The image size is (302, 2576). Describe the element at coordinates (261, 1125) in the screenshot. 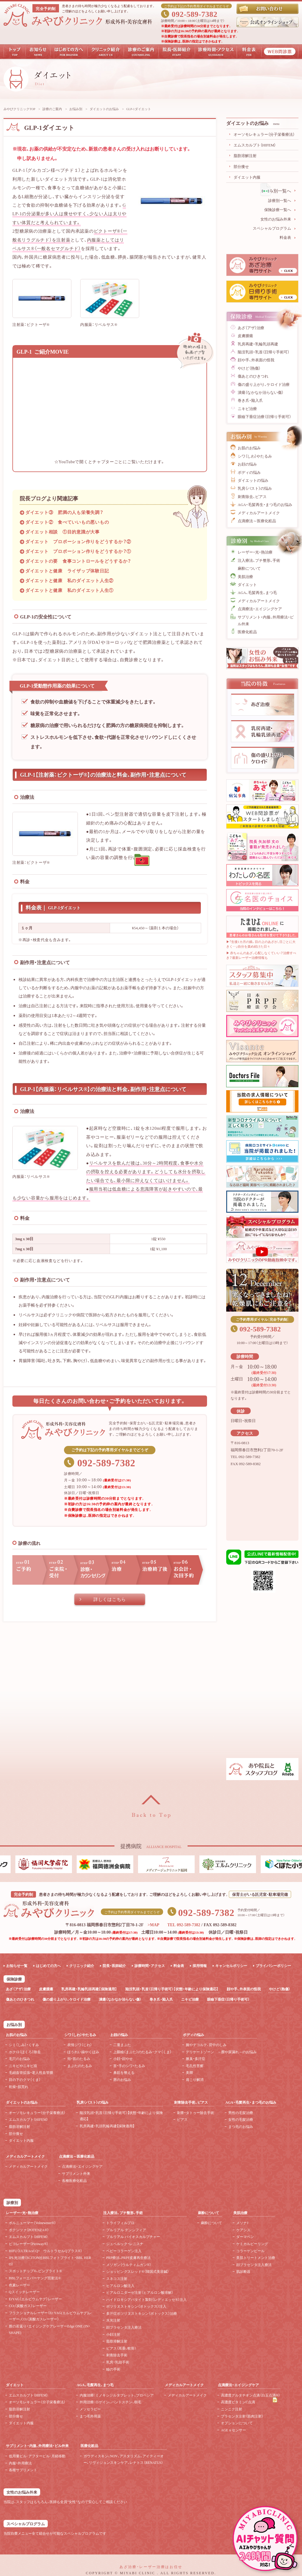

I see `indicates a COBOL source code file` at that location.